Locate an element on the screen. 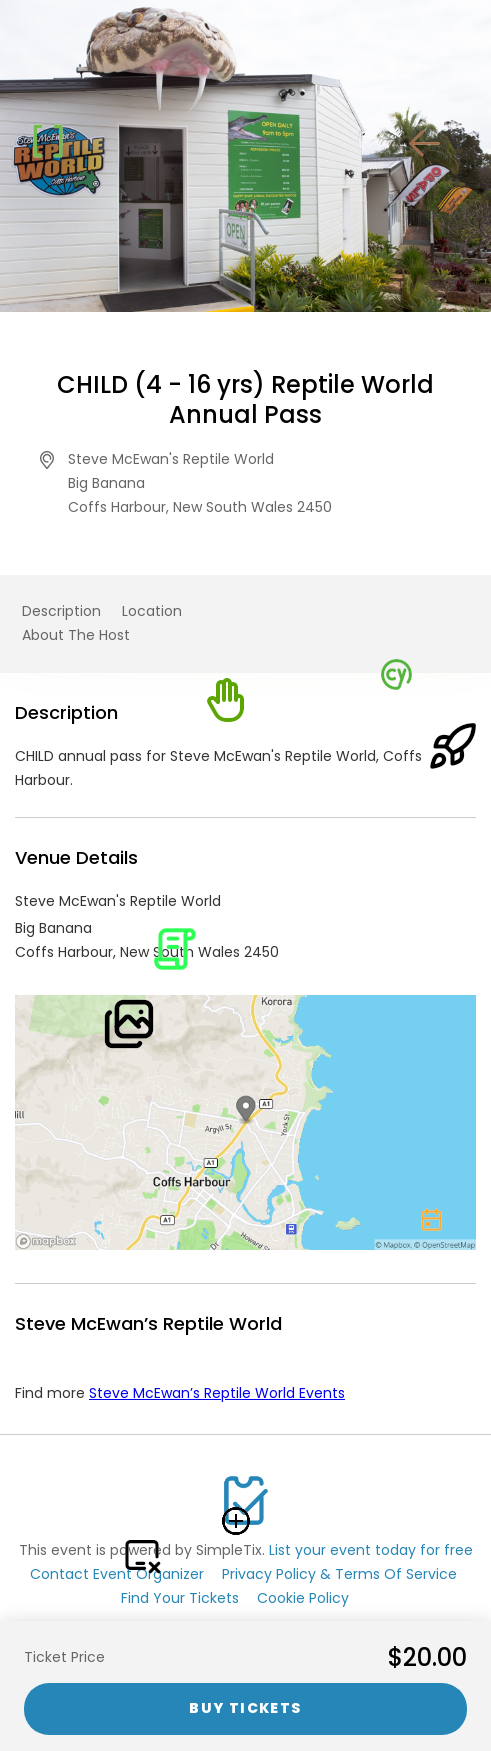  cypress testing framework logo is located at coordinates (396, 674).